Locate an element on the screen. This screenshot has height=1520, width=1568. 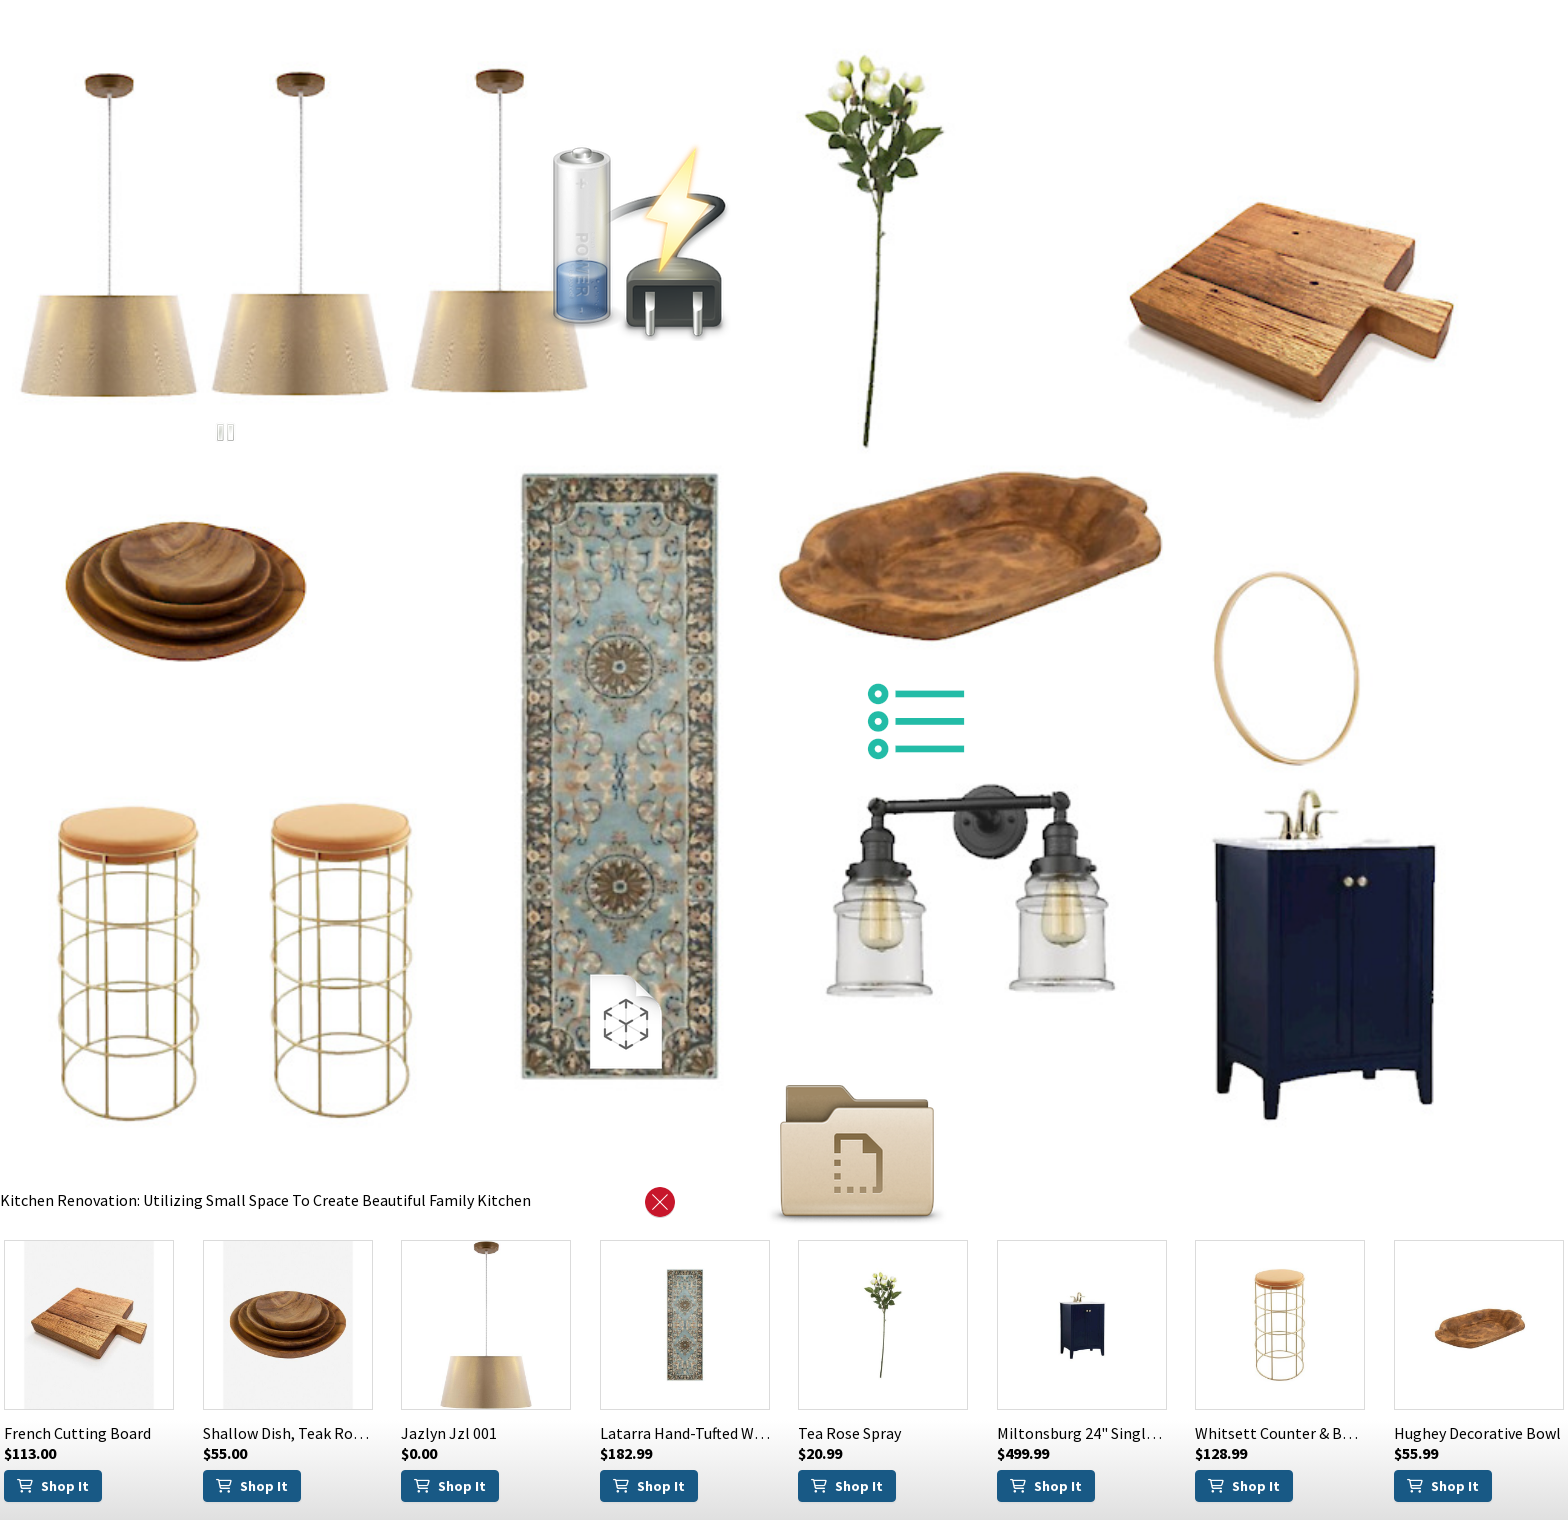
open an augmented reality file is located at coordinates (626, 1024).